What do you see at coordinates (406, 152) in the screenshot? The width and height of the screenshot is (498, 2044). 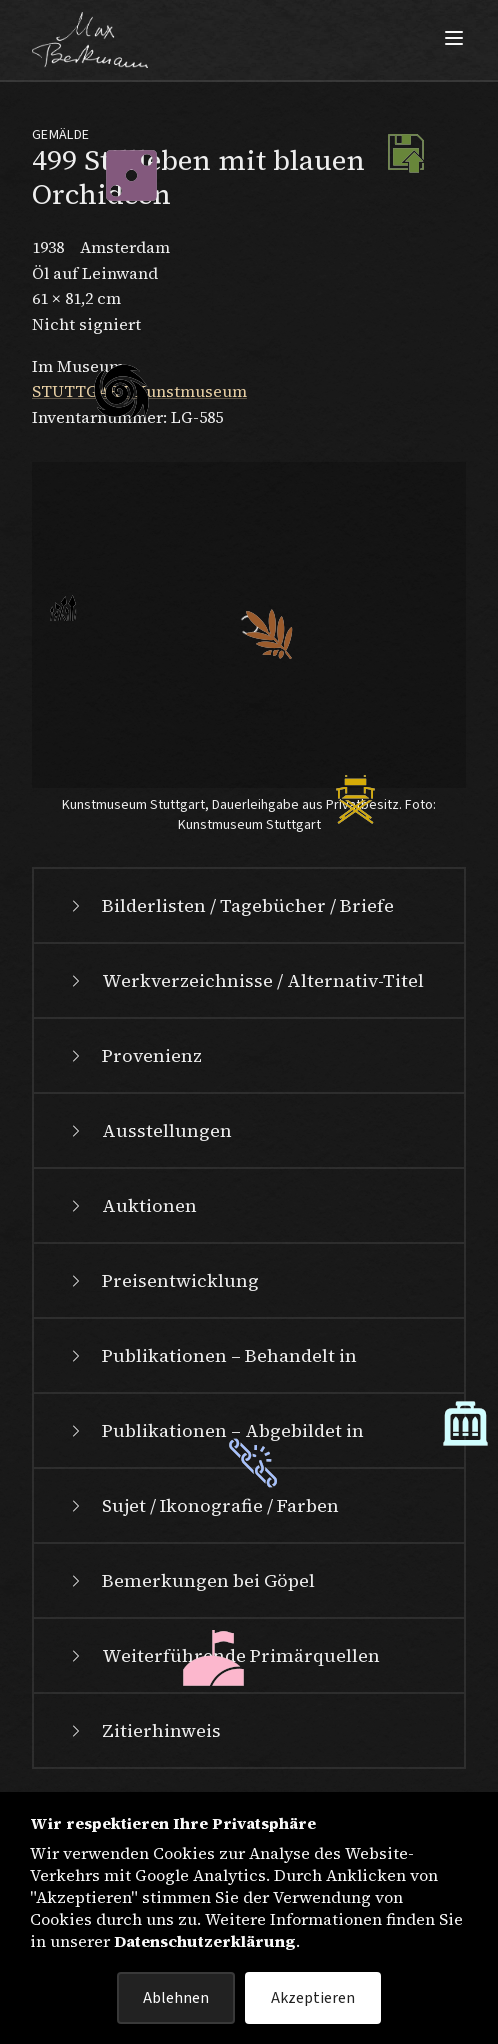 I see `save your current progress` at bounding box center [406, 152].